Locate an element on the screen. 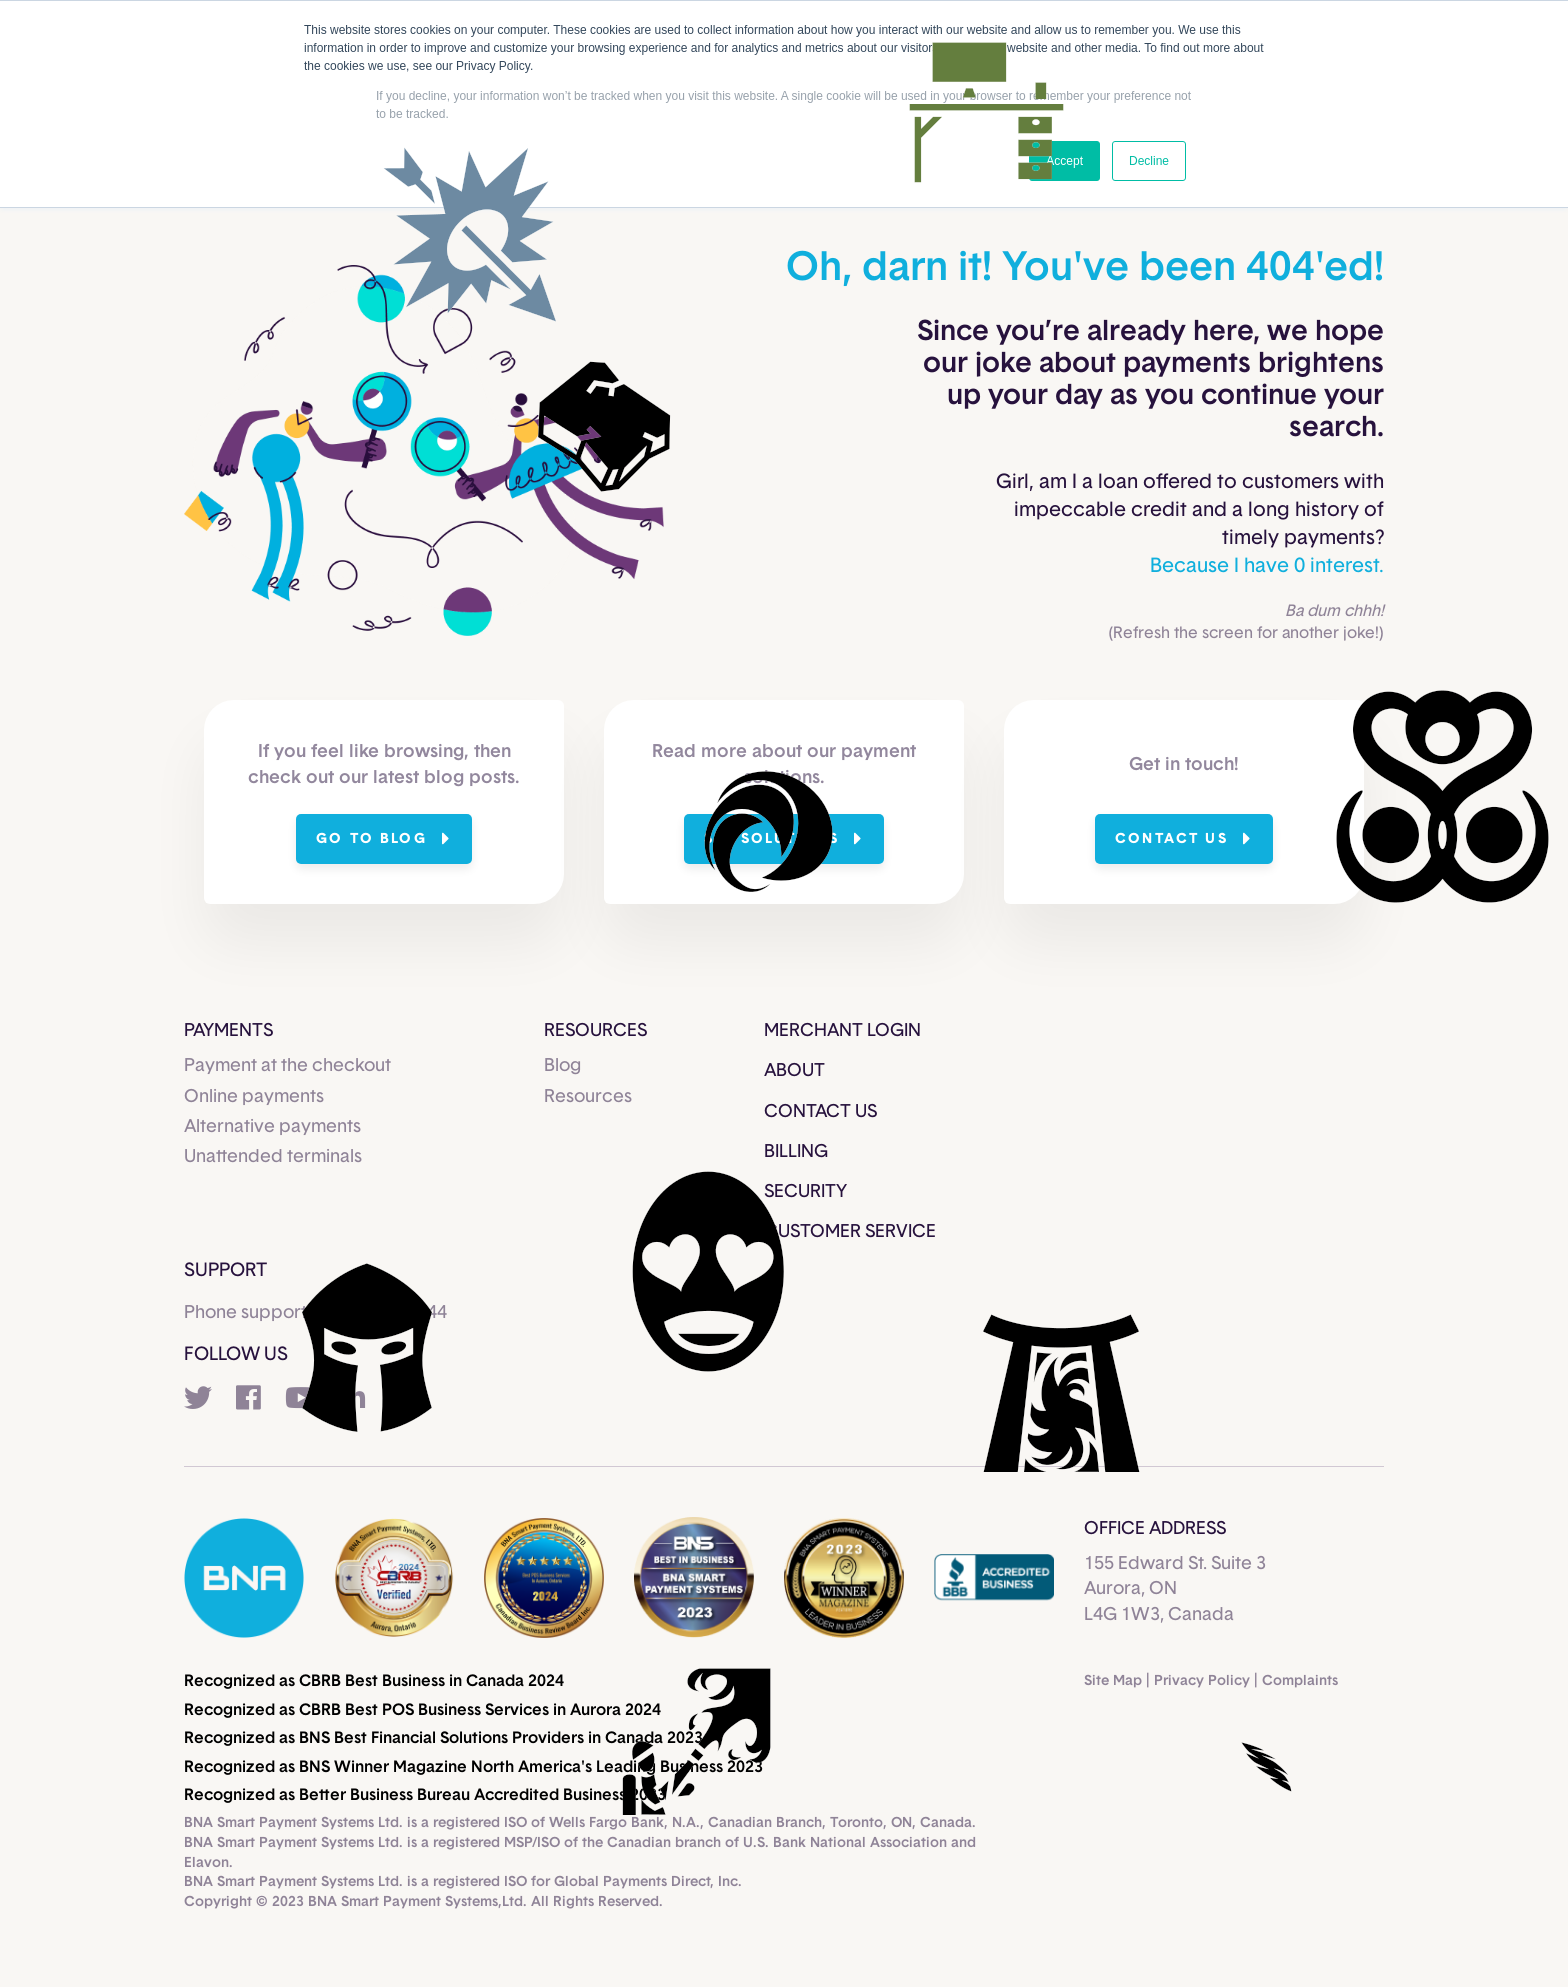  indicates cloud sync or data synchronization in progress is located at coordinates (768, 831).